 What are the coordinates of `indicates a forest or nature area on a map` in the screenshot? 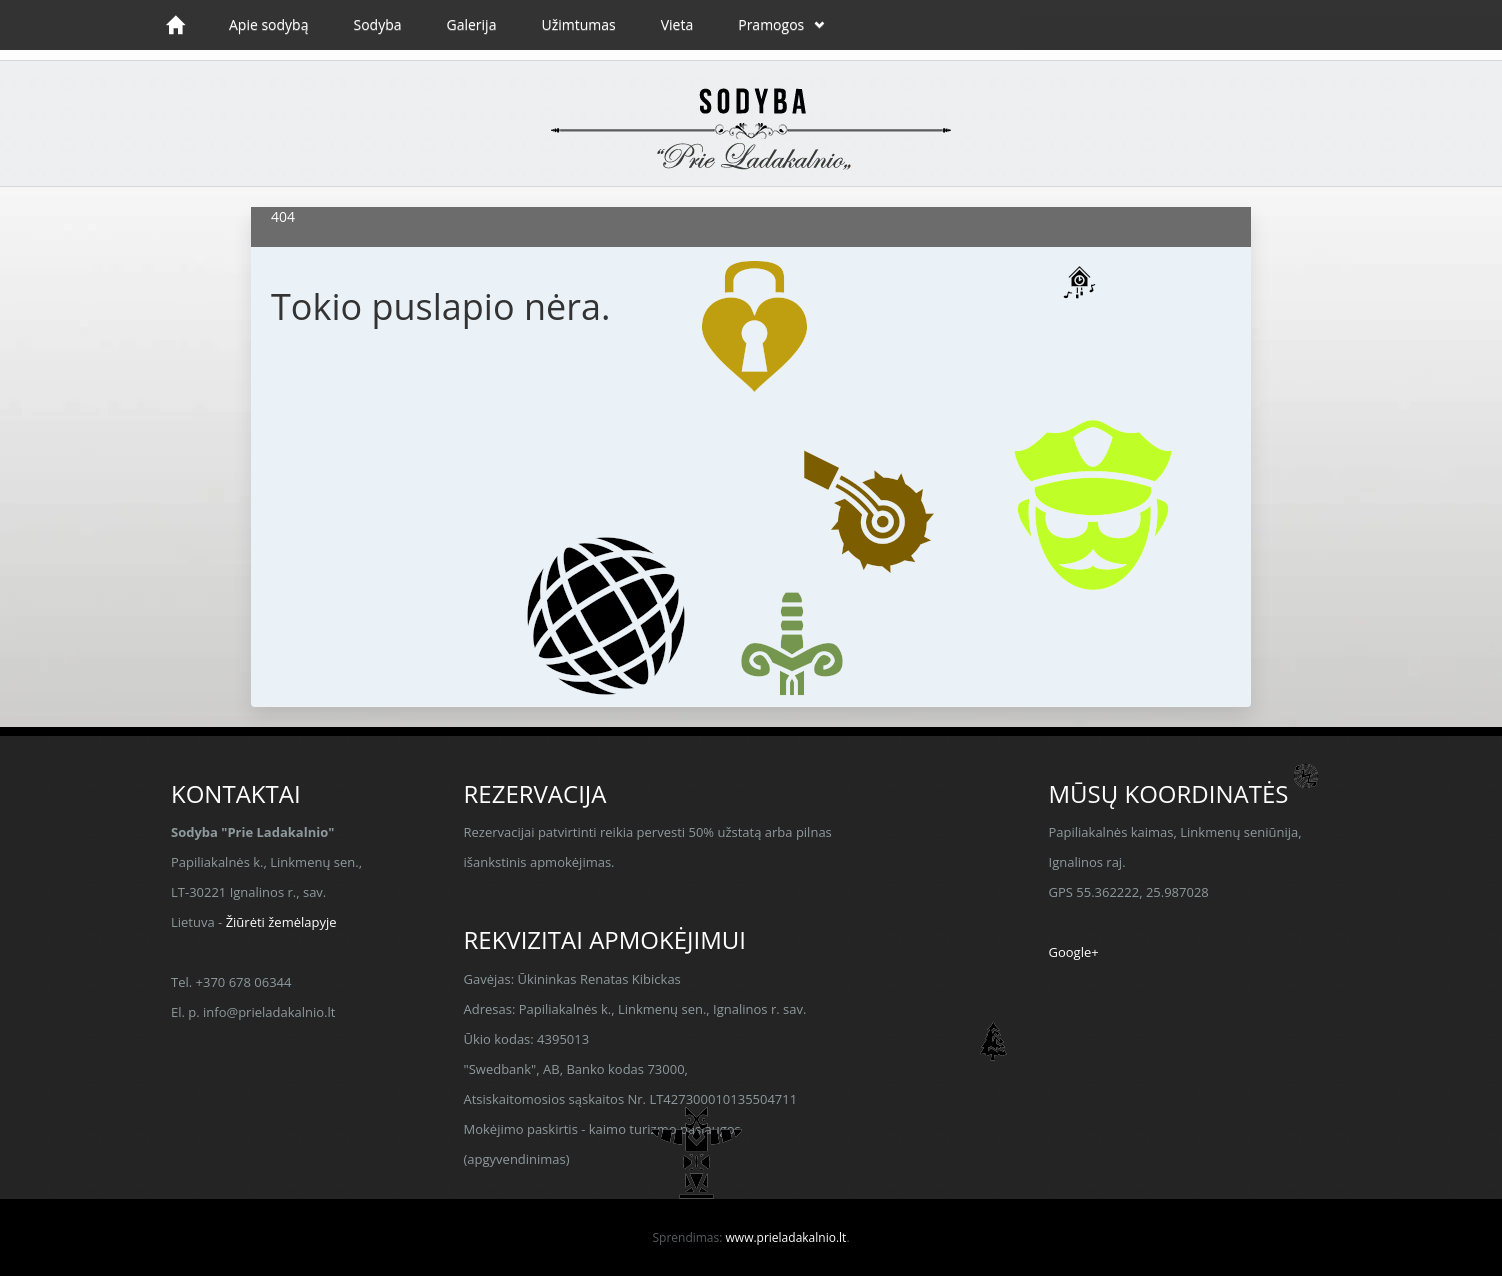 It's located at (994, 1041).